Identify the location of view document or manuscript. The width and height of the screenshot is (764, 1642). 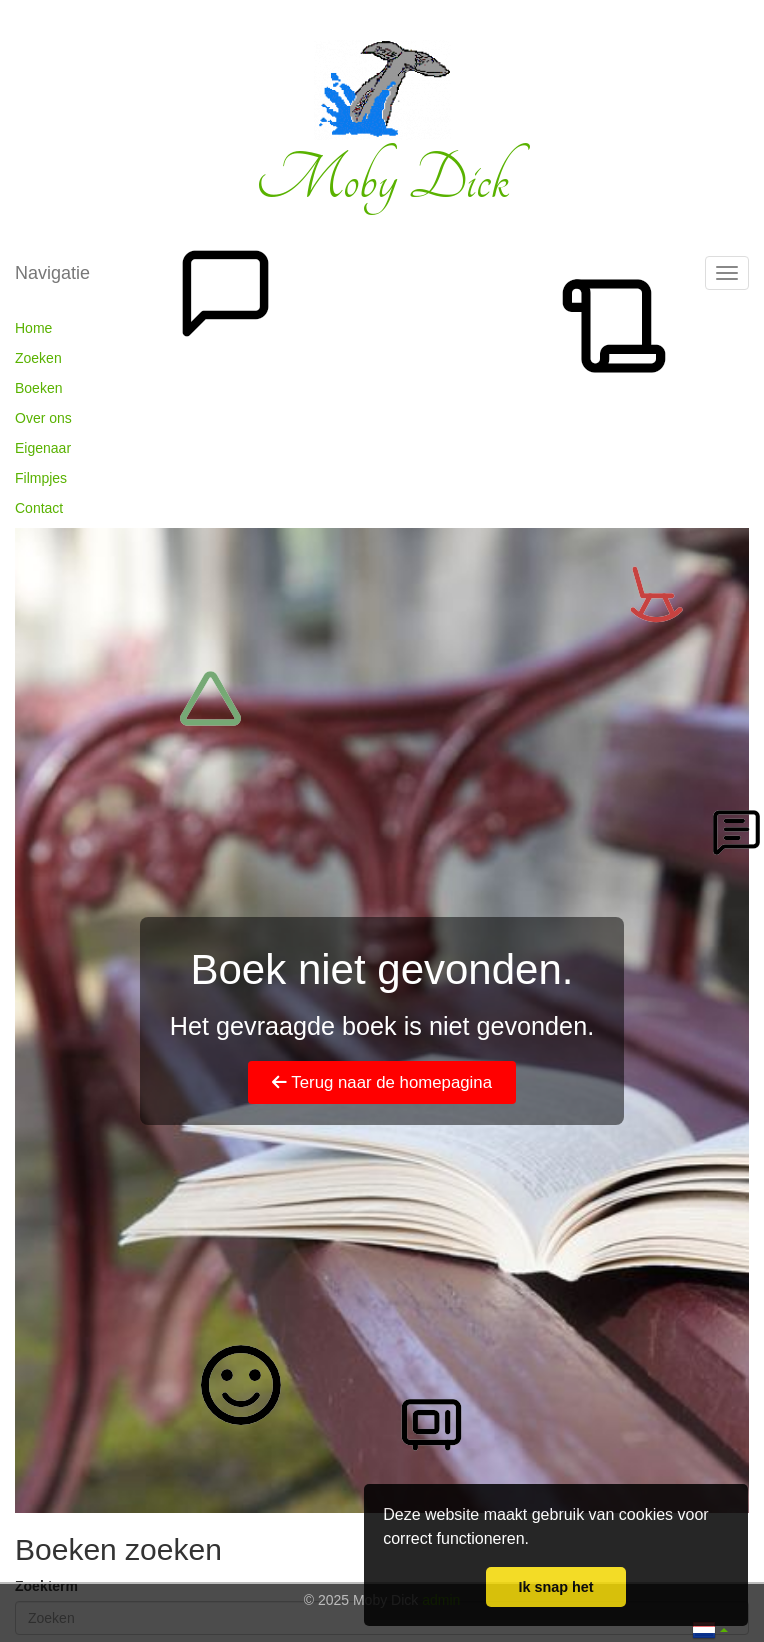
(614, 326).